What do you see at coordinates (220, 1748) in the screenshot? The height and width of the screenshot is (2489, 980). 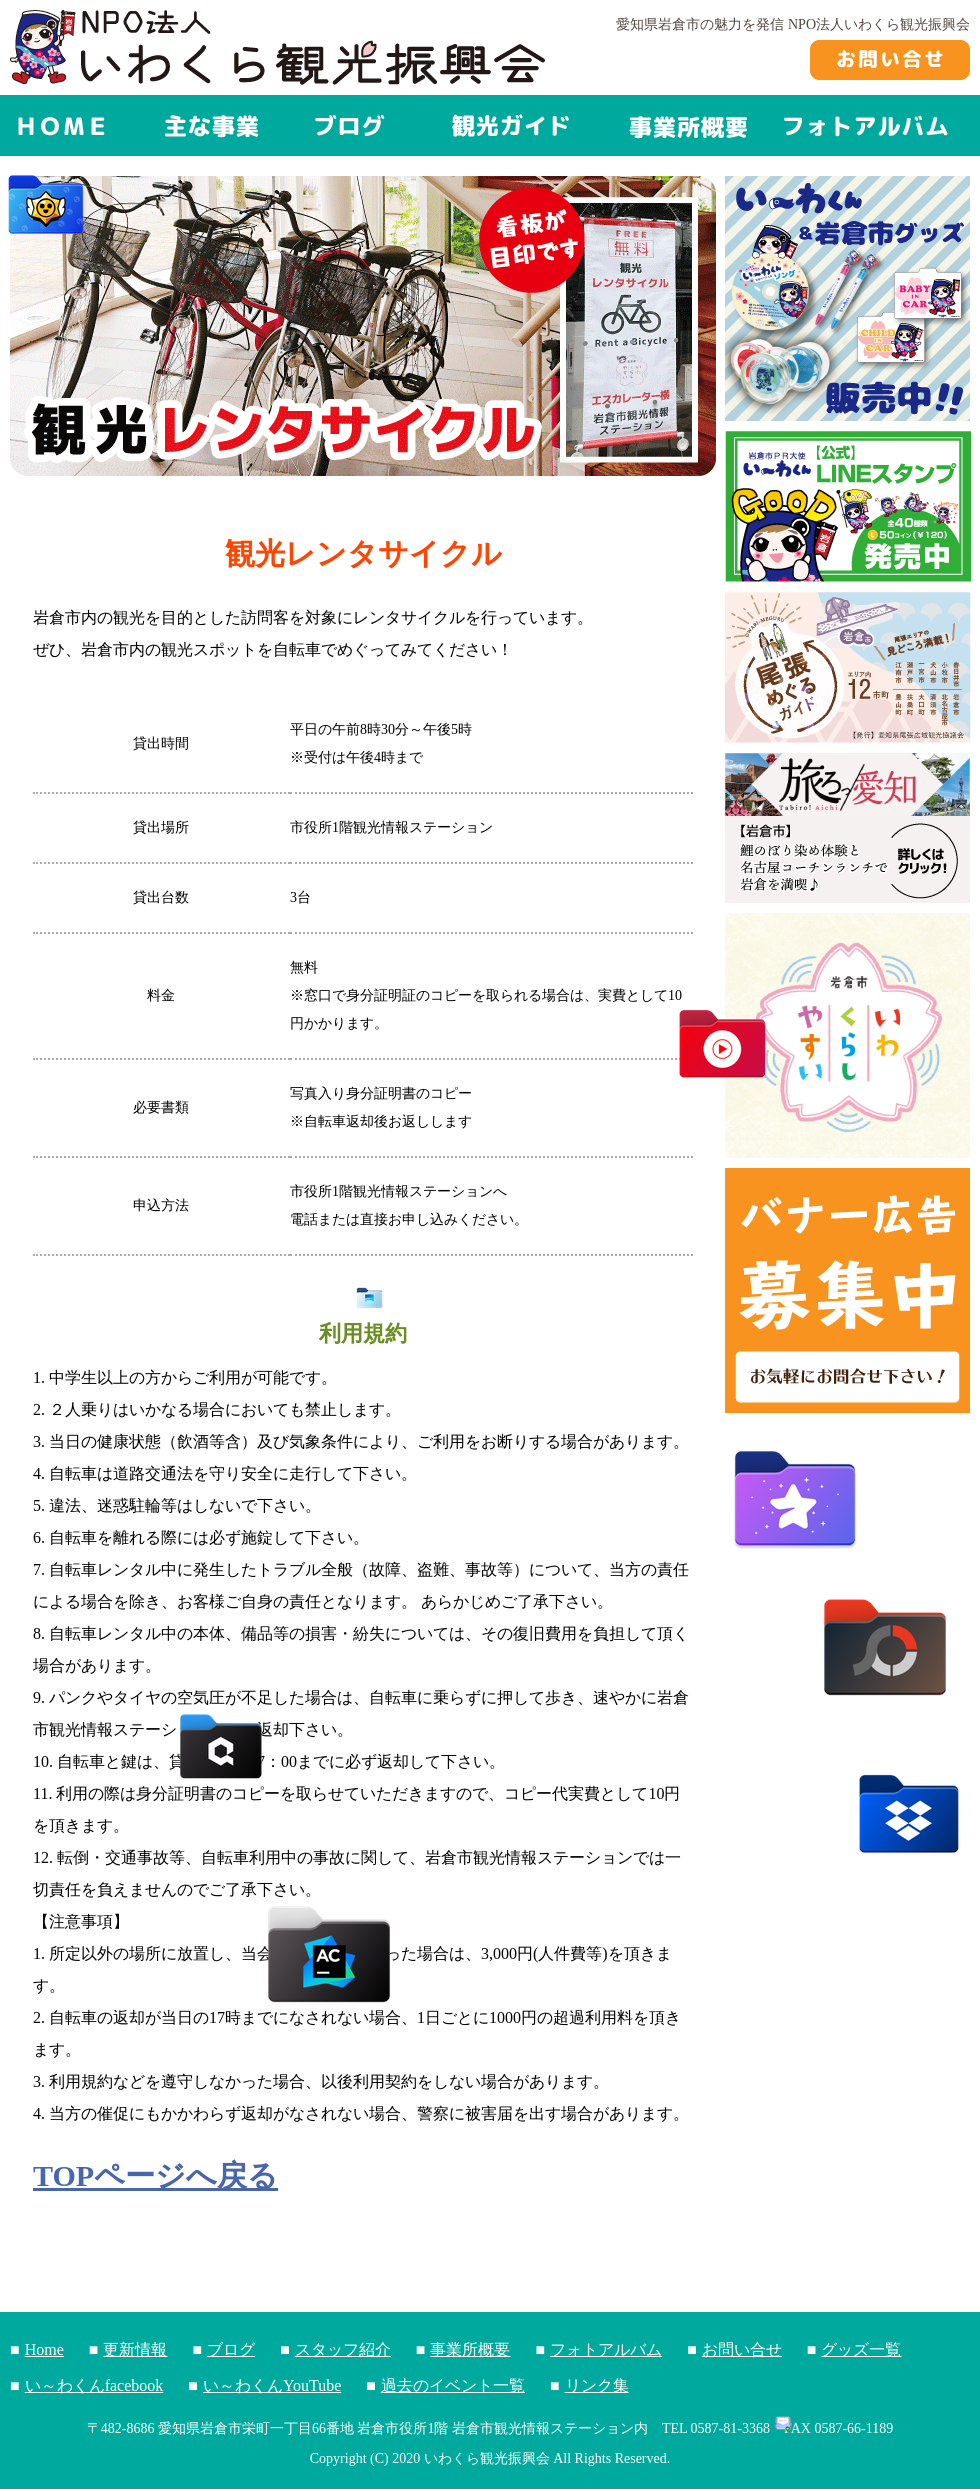 I see `open quixel assets folder` at bounding box center [220, 1748].